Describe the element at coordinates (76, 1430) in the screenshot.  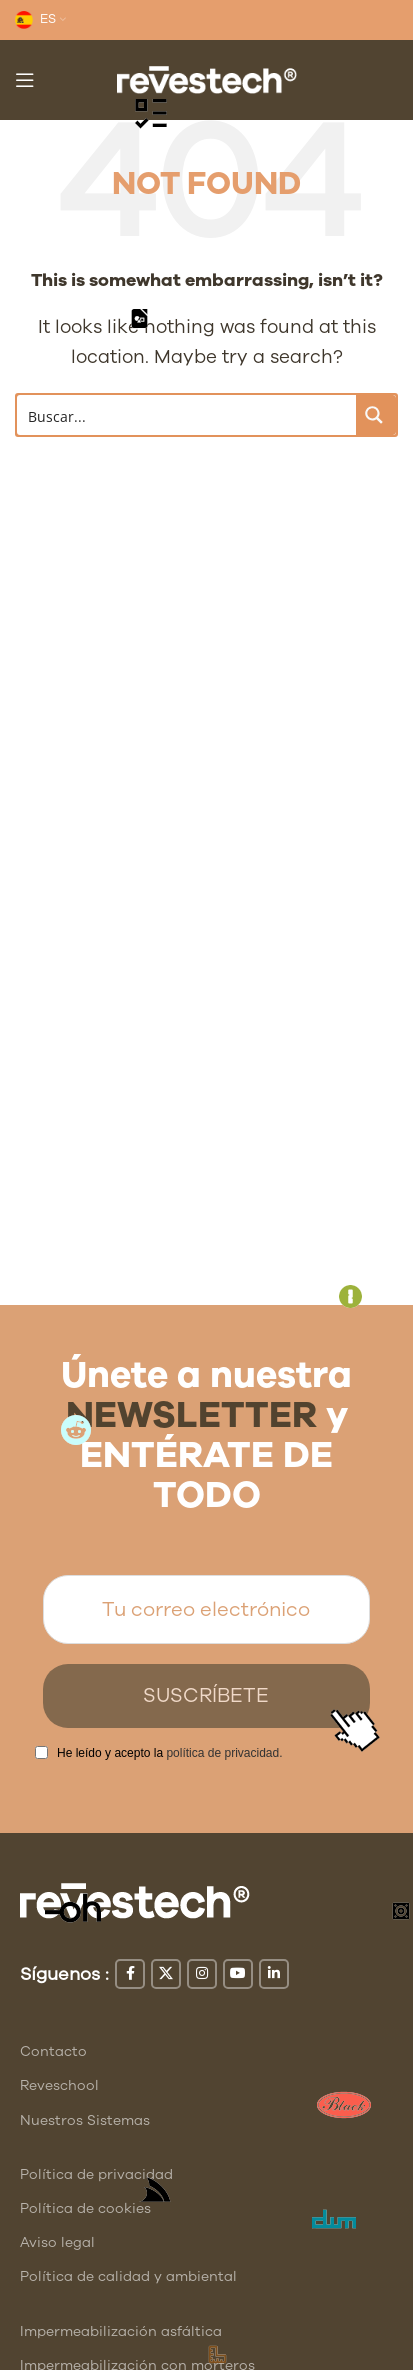
I see `open the Reddit app` at that location.